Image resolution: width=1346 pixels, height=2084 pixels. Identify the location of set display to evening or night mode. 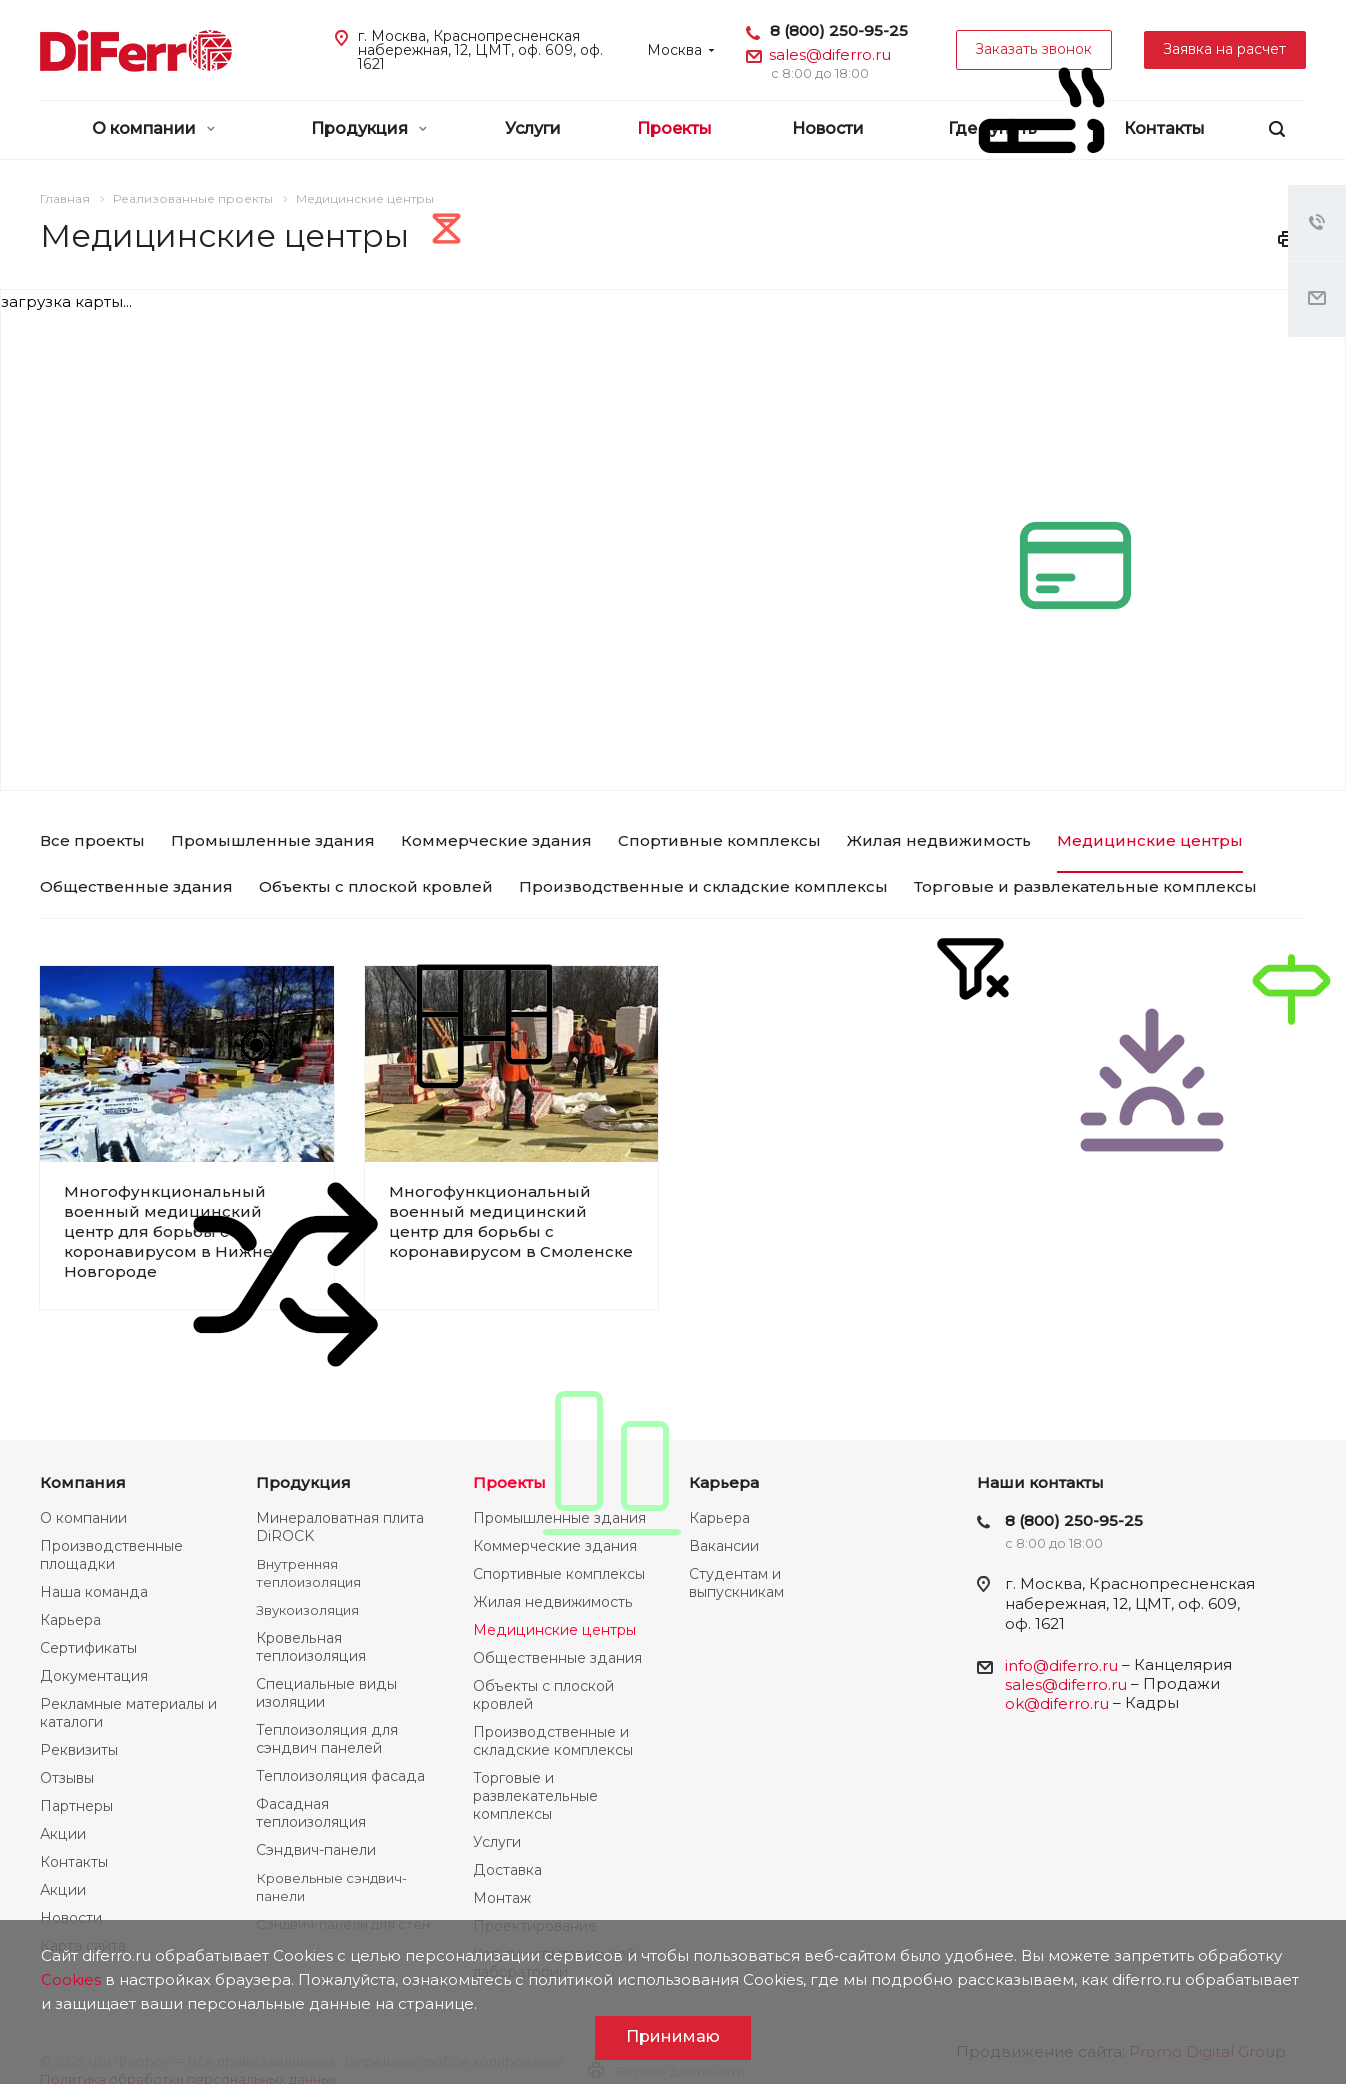
(1152, 1080).